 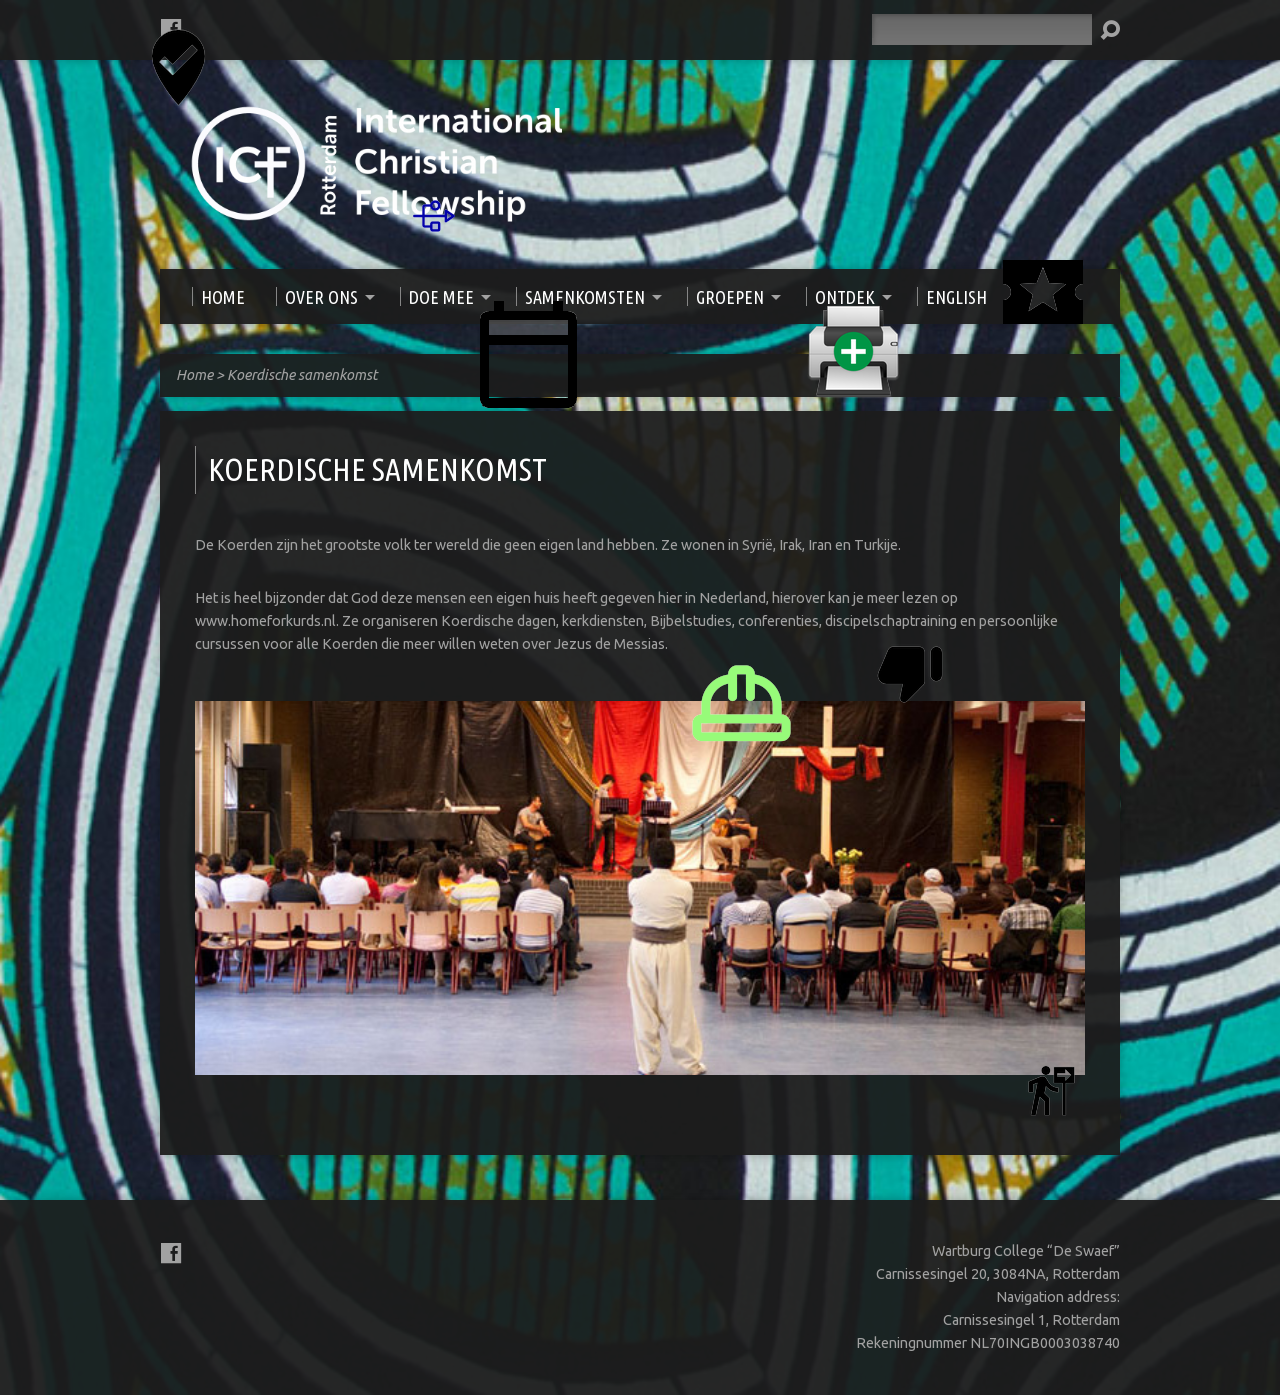 I want to click on view local events or activities, so click(x=1043, y=292).